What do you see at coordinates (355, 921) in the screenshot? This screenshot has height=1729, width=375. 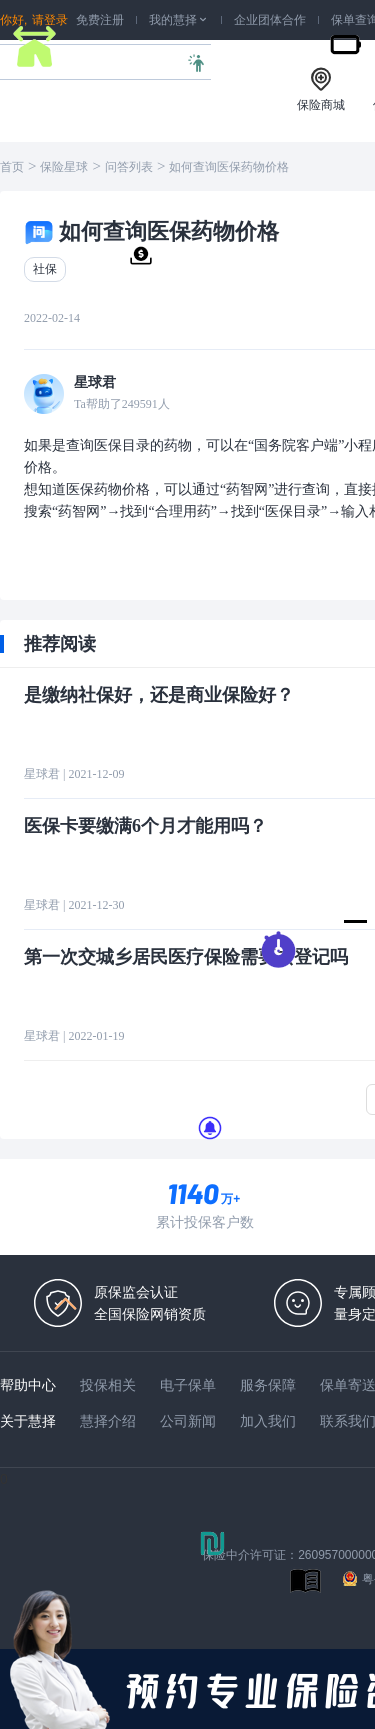 I see `insert a horizontal divider line` at bounding box center [355, 921].